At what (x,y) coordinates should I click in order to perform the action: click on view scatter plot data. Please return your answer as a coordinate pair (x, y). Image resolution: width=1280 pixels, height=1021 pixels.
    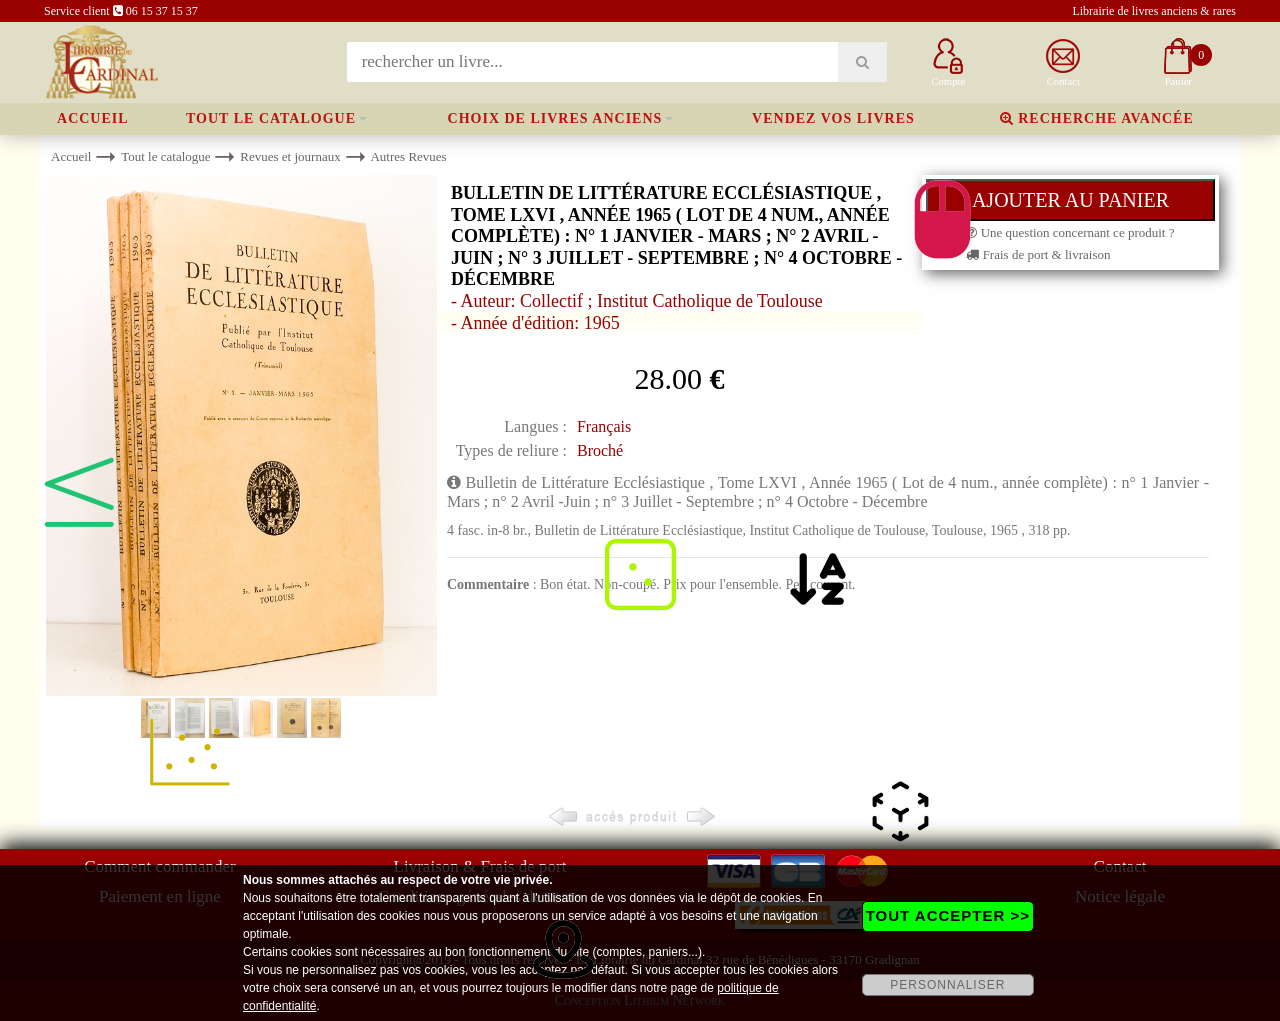
    Looking at the image, I should click on (190, 752).